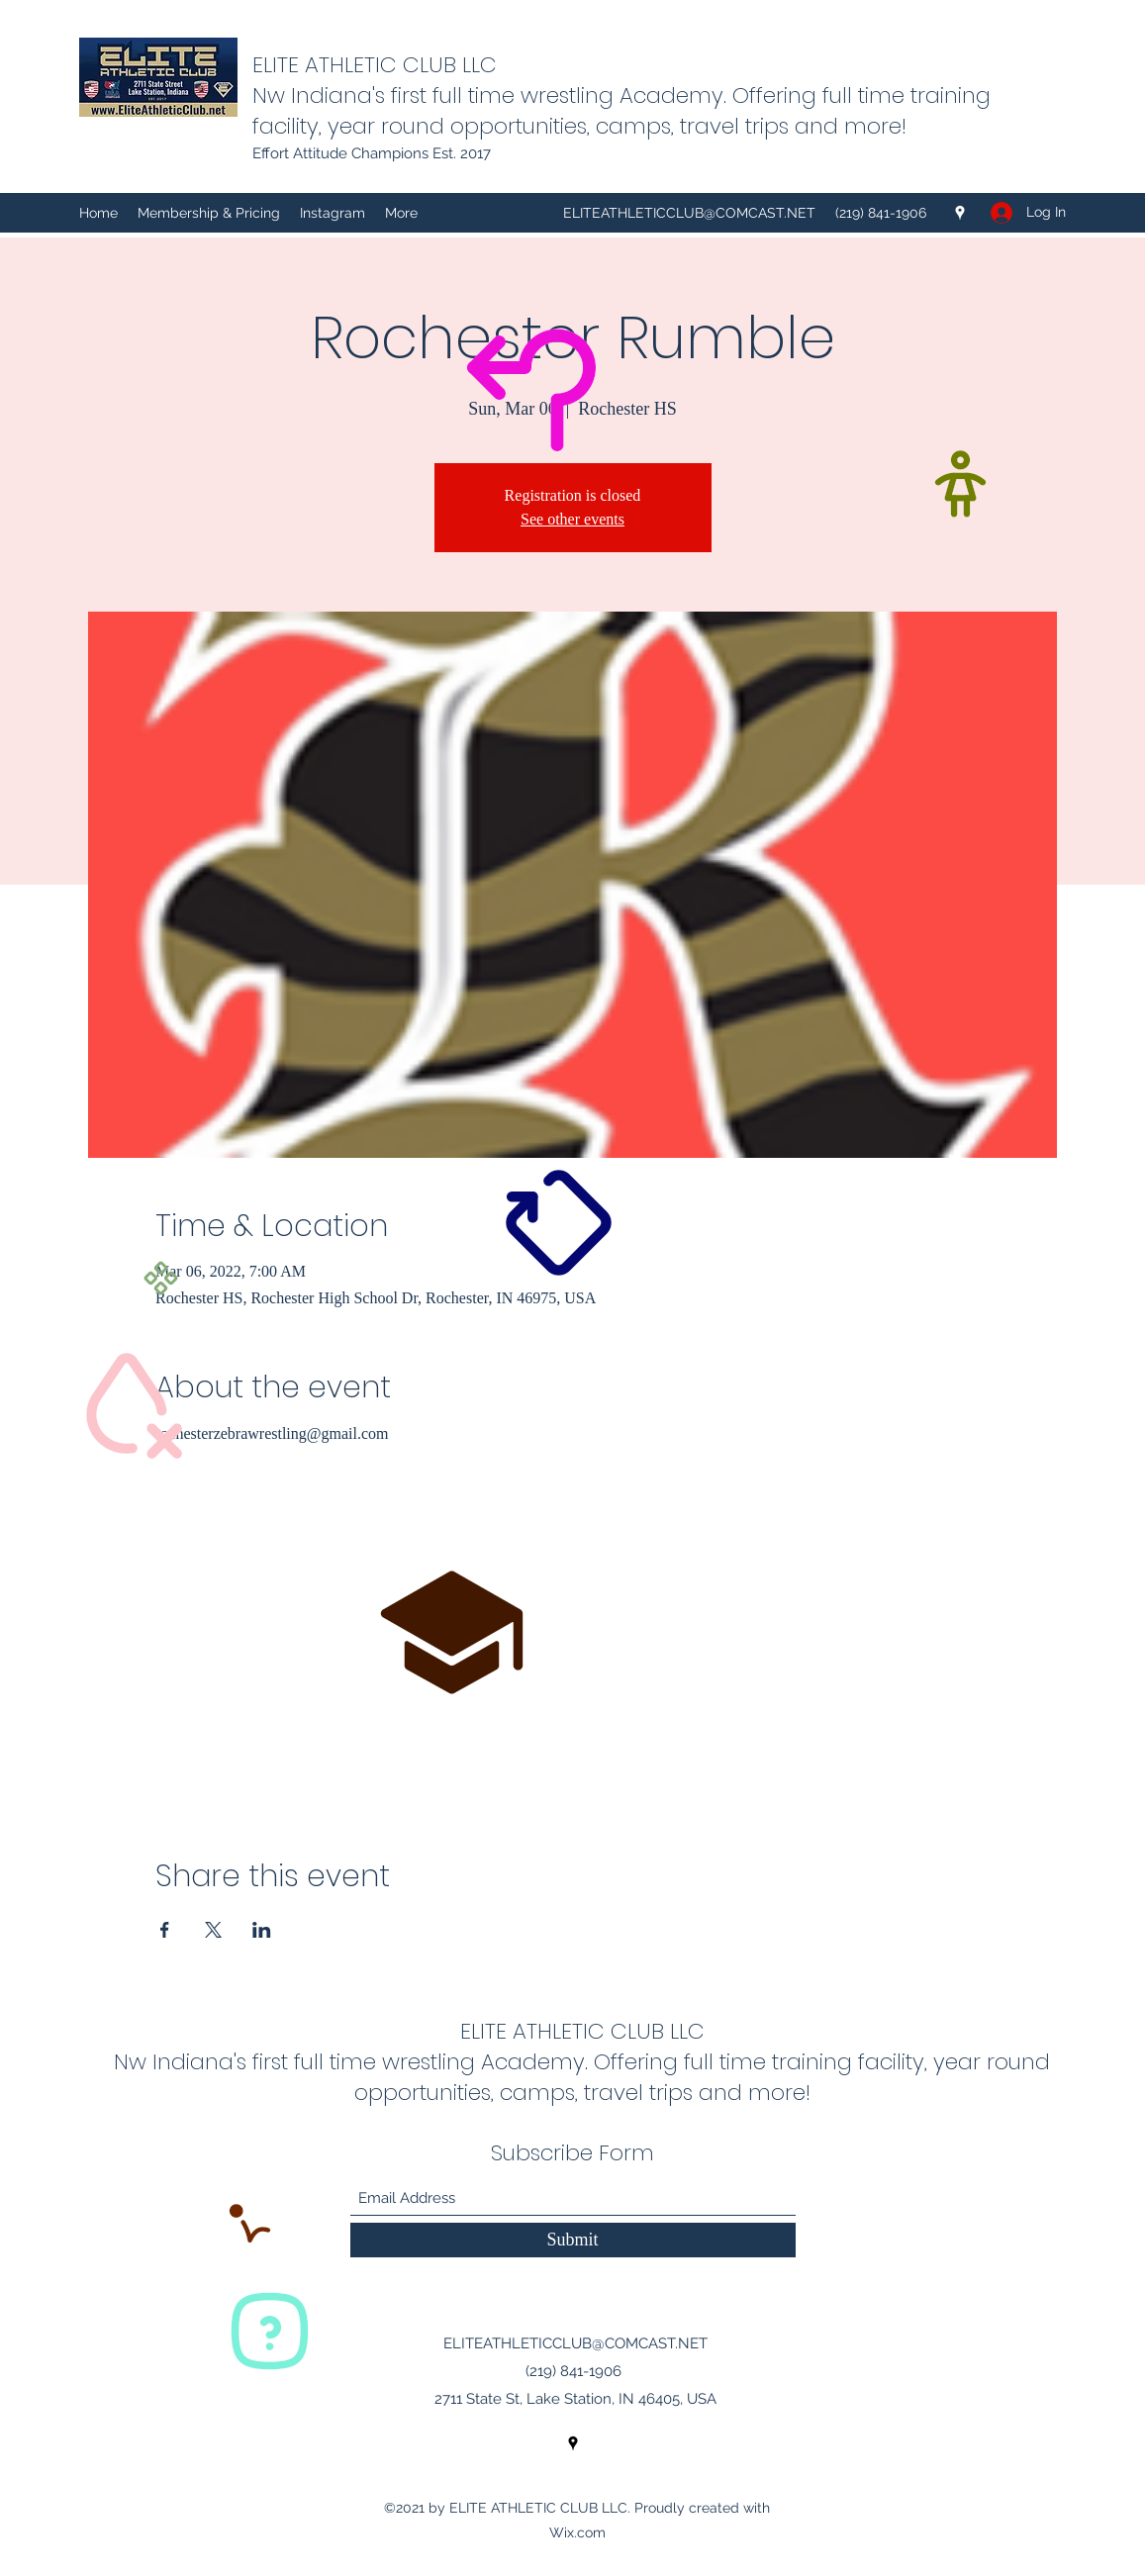  Describe the element at coordinates (531, 387) in the screenshot. I see `take the left exit at the roundabout` at that location.